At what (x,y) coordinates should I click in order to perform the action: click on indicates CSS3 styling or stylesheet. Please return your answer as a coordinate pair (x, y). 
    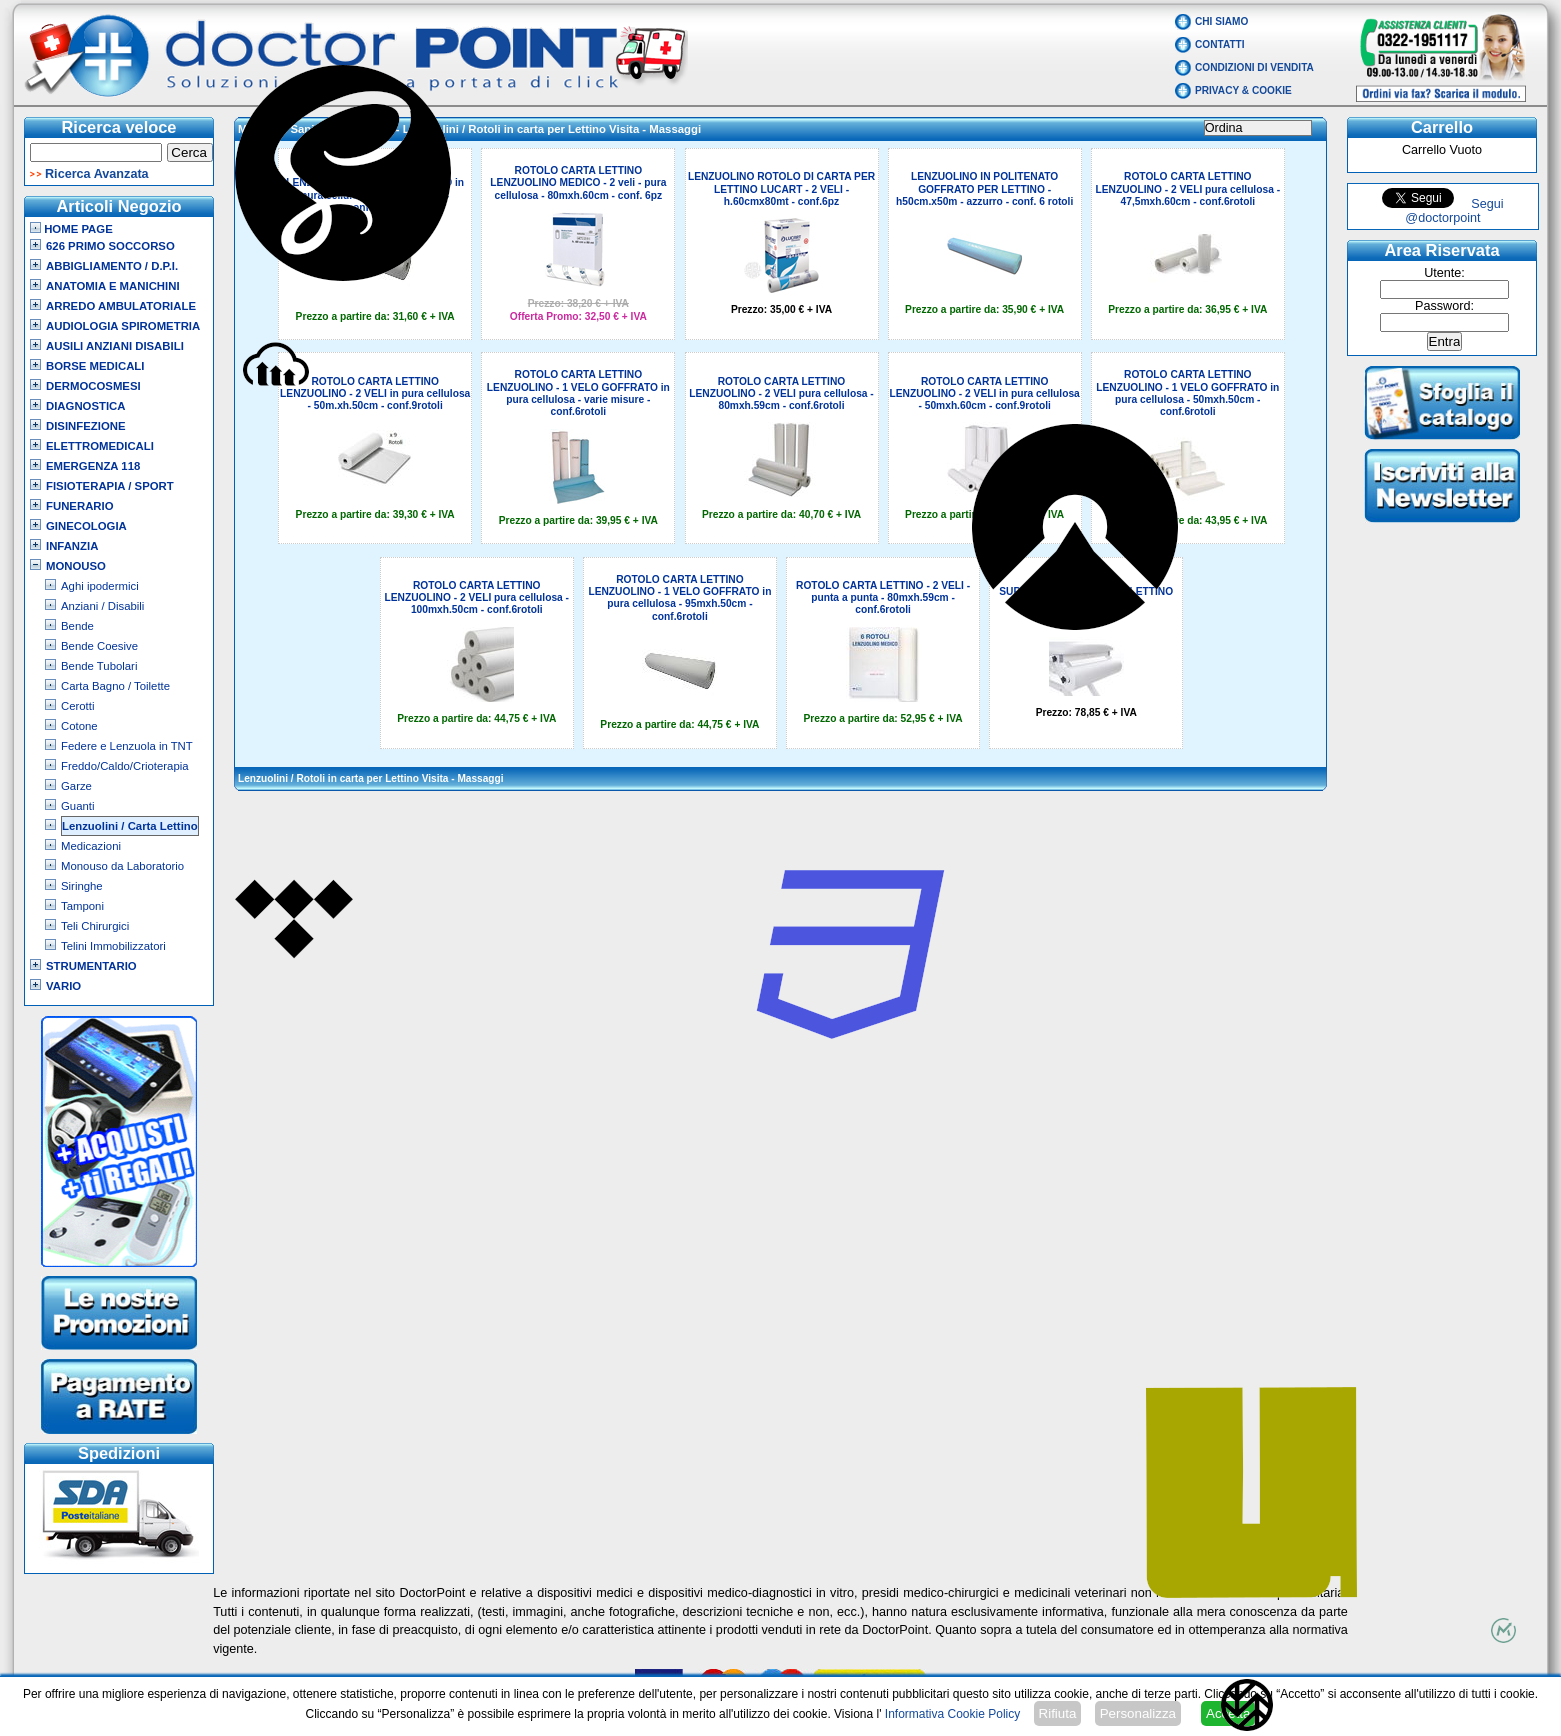
    Looking at the image, I should click on (850, 954).